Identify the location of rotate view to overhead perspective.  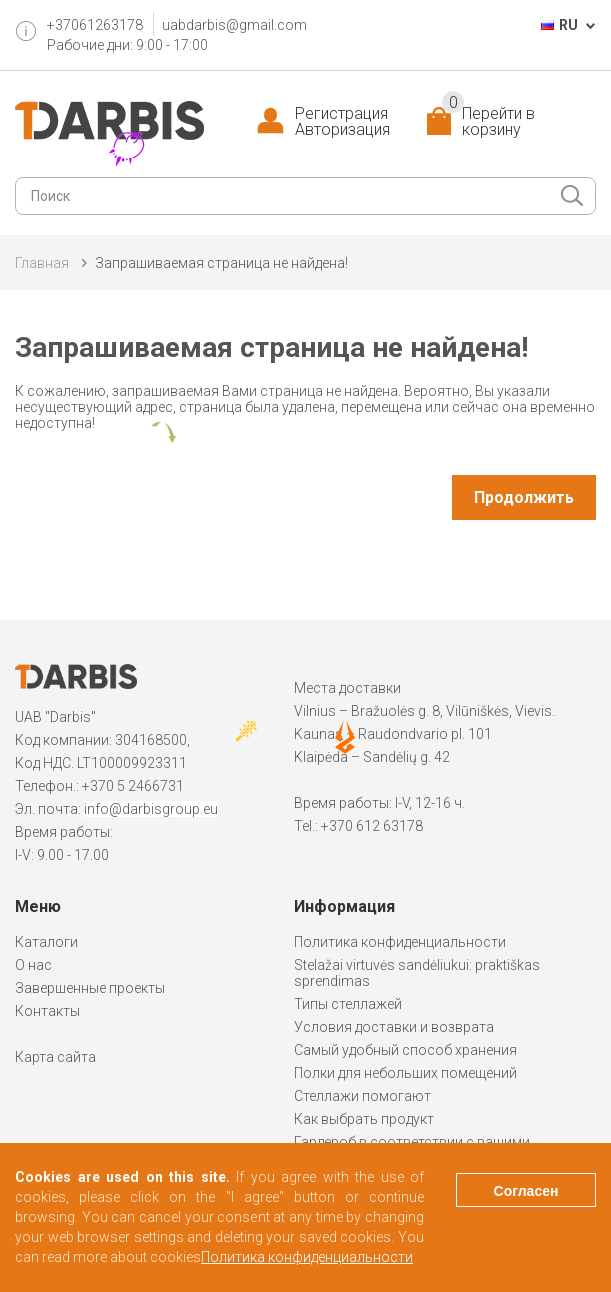
(163, 432).